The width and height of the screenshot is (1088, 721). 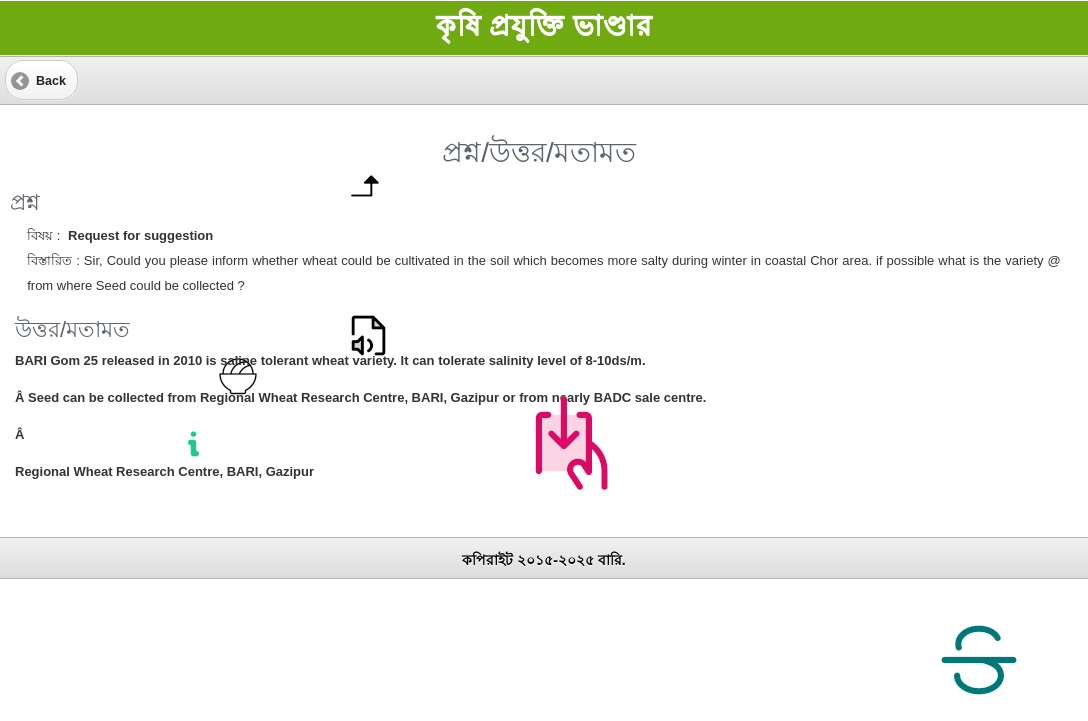 What do you see at coordinates (567, 443) in the screenshot?
I see `withdraw cash or funds` at bounding box center [567, 443].